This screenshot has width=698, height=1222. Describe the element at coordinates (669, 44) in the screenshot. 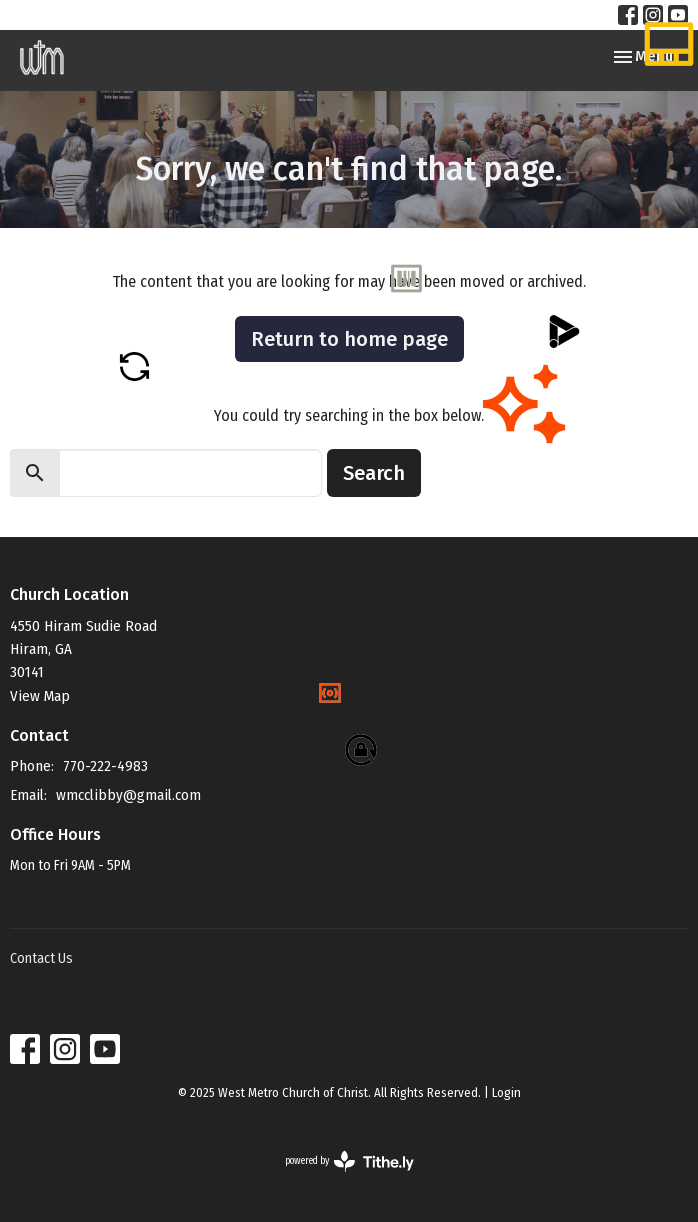

I see `switch to slideshow view mode` at that location.